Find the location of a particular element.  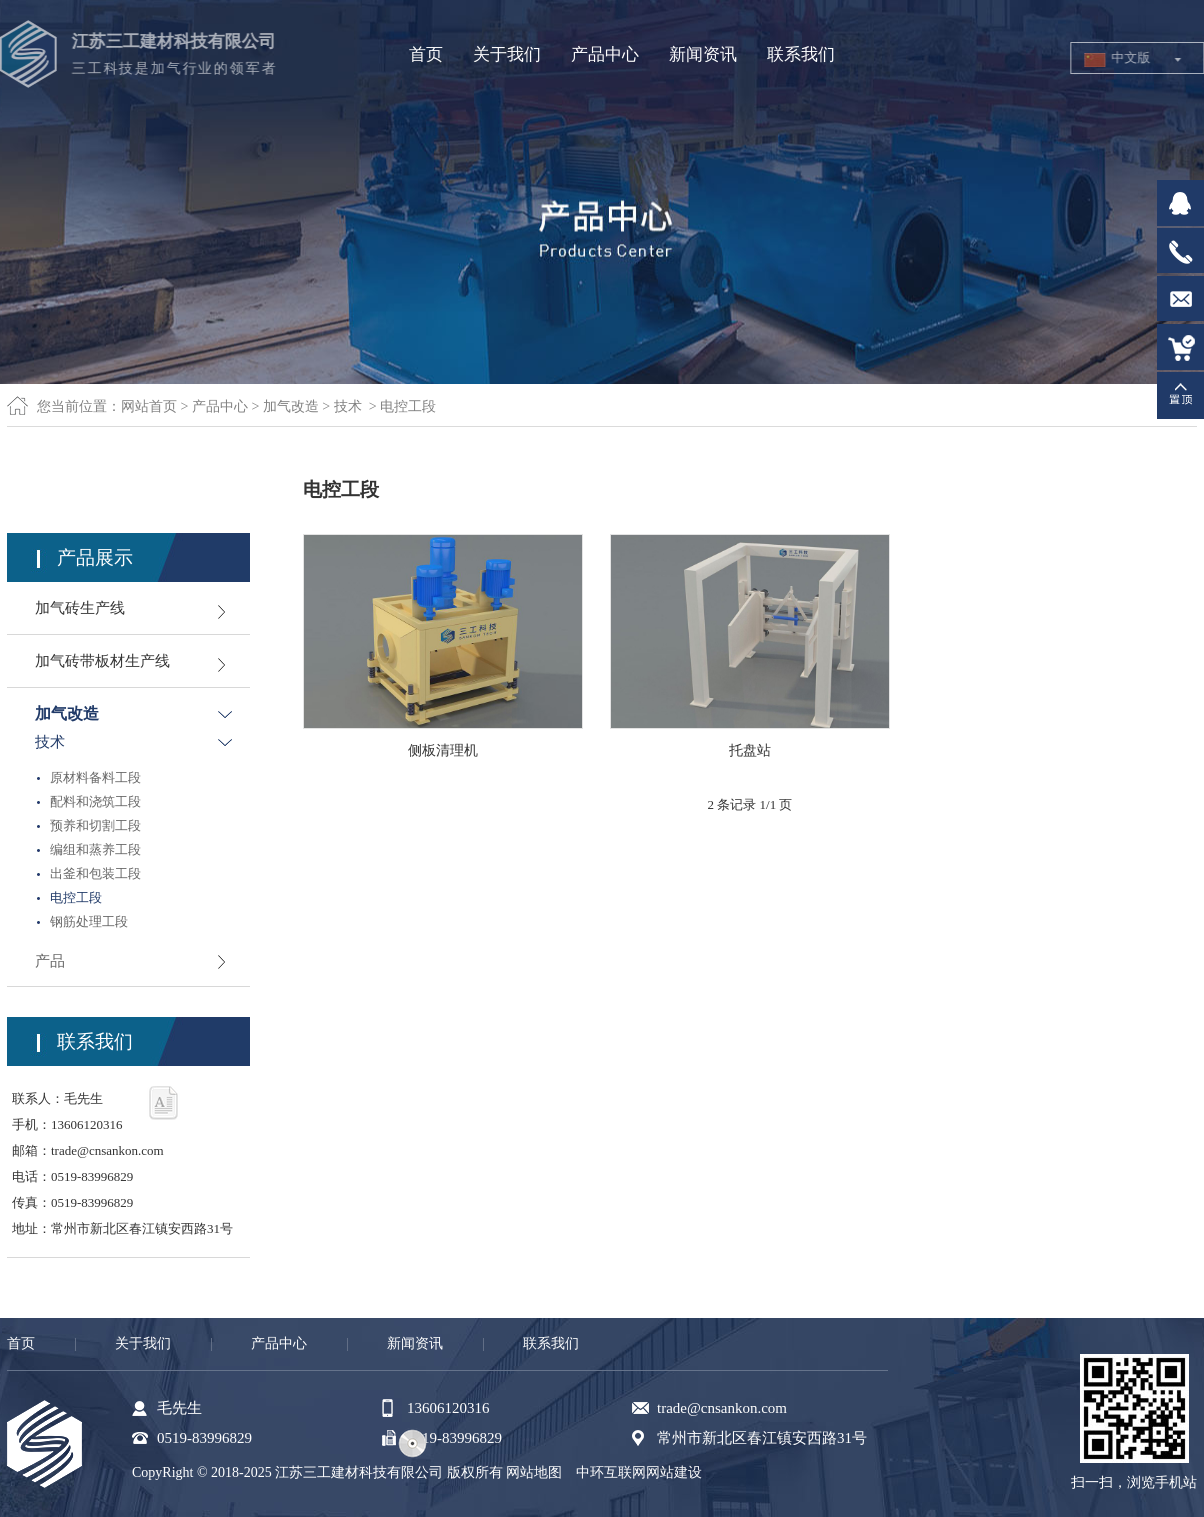

open a rich text document is located at coordinates (163, 1102).